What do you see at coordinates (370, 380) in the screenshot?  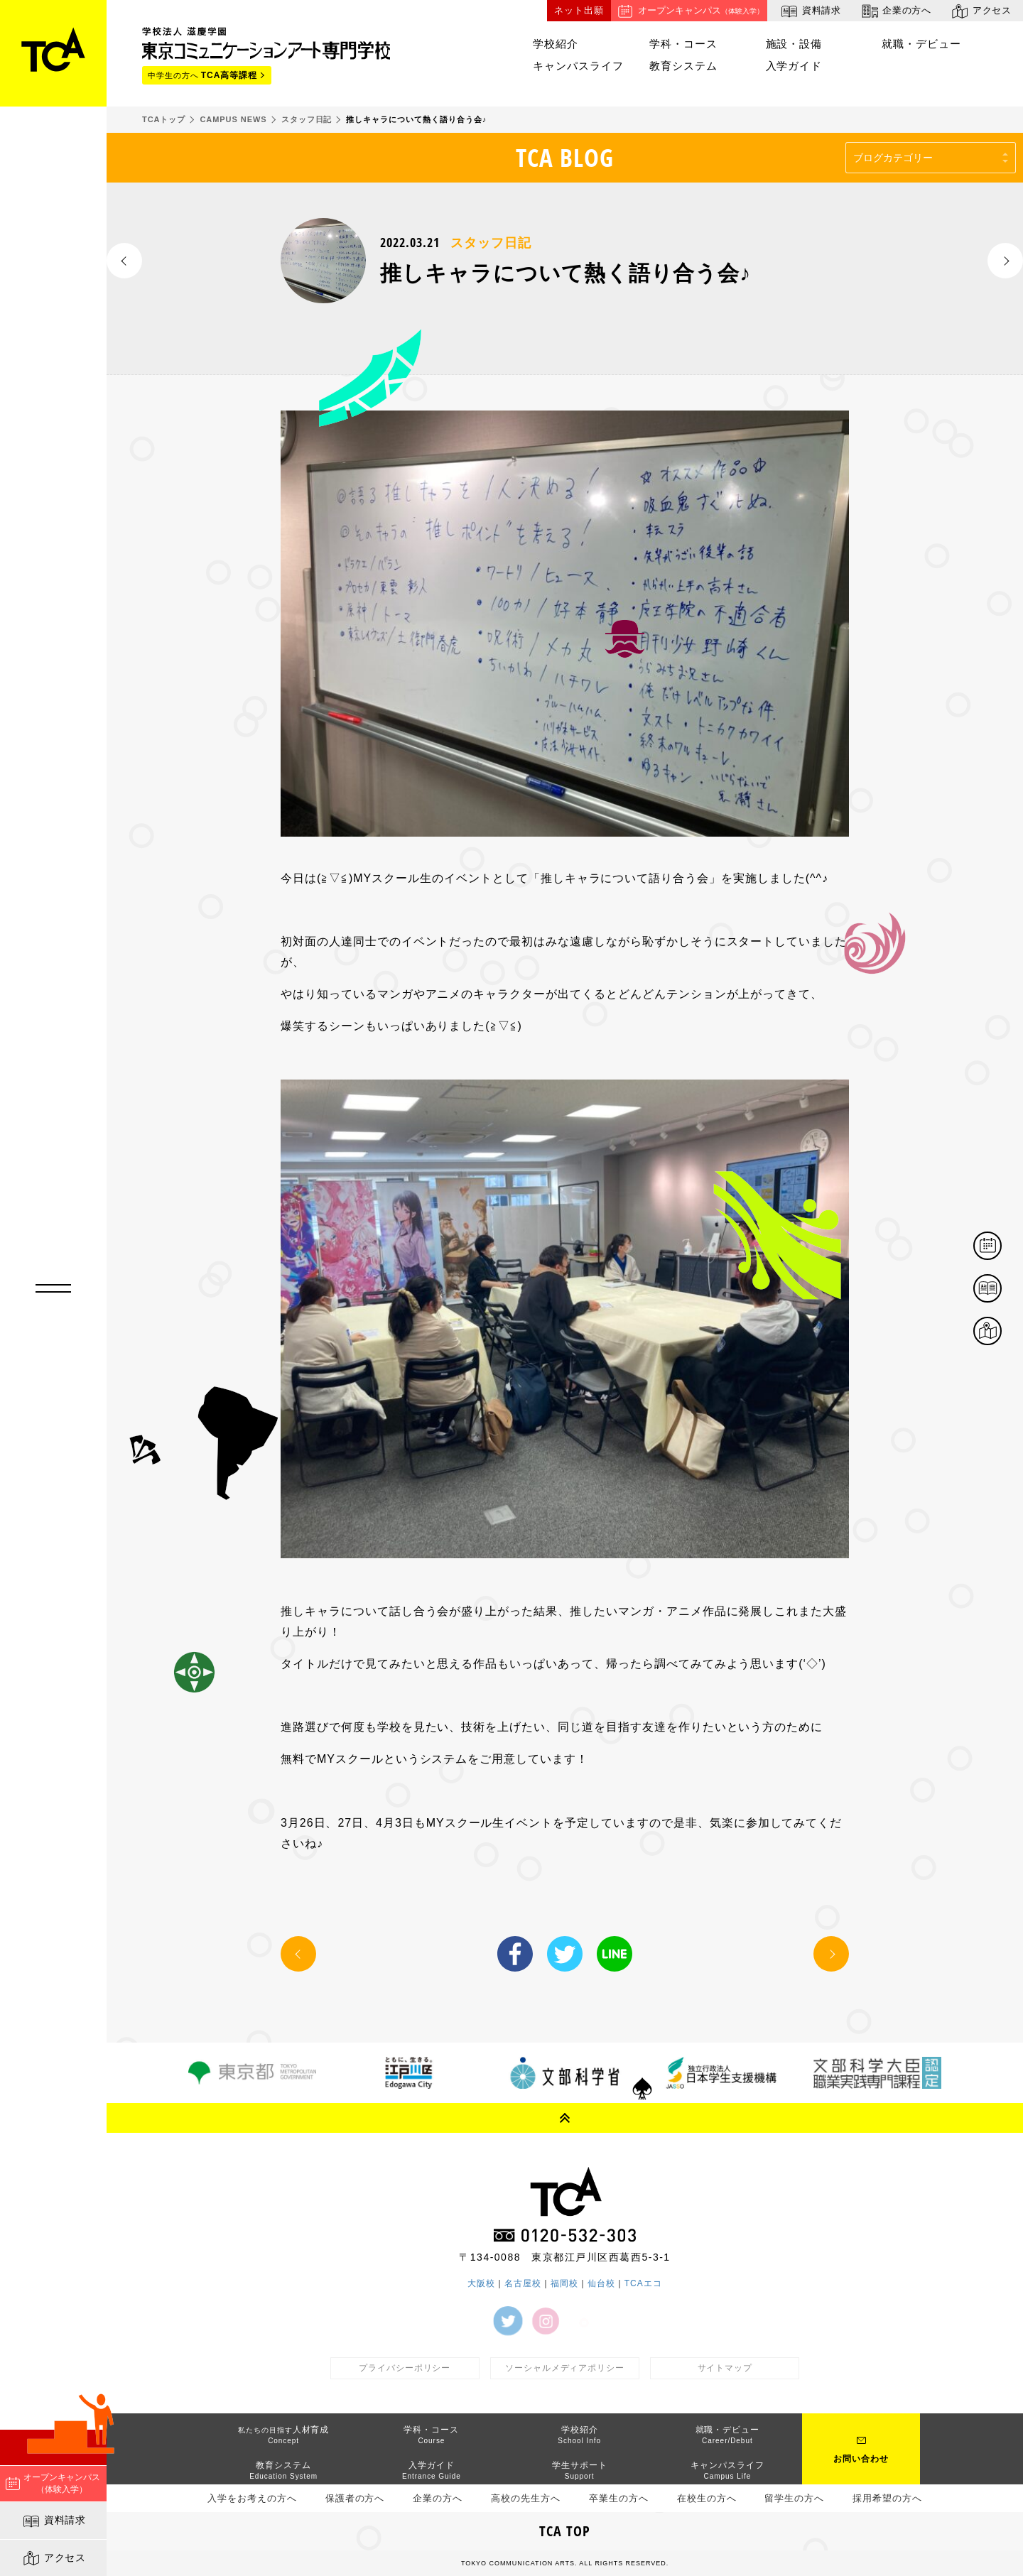 I see `indicates a broken or damaged weapon` at bounding box center [370, 380].